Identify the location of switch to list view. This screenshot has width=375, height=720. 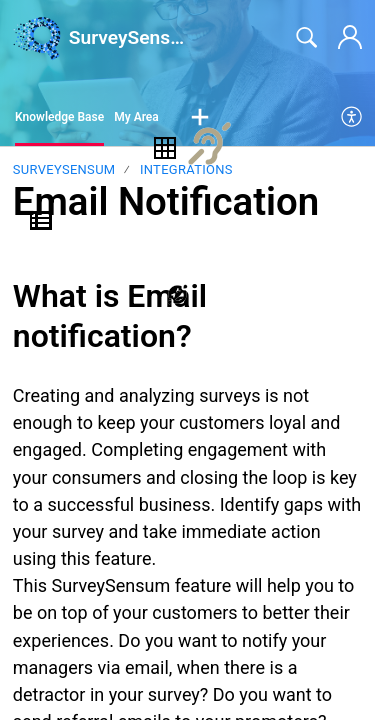
(41, 220).